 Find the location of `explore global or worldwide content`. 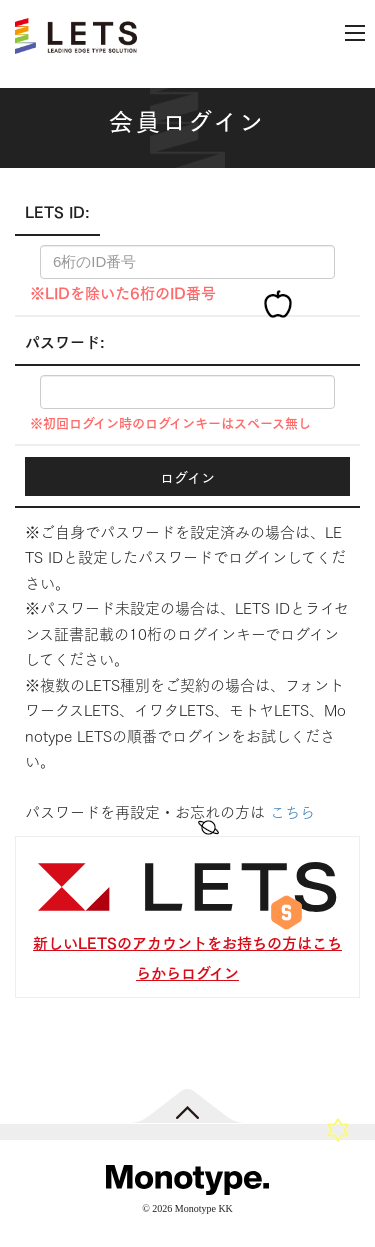

explore global or worldwide content is located at coordinates (208, 827).